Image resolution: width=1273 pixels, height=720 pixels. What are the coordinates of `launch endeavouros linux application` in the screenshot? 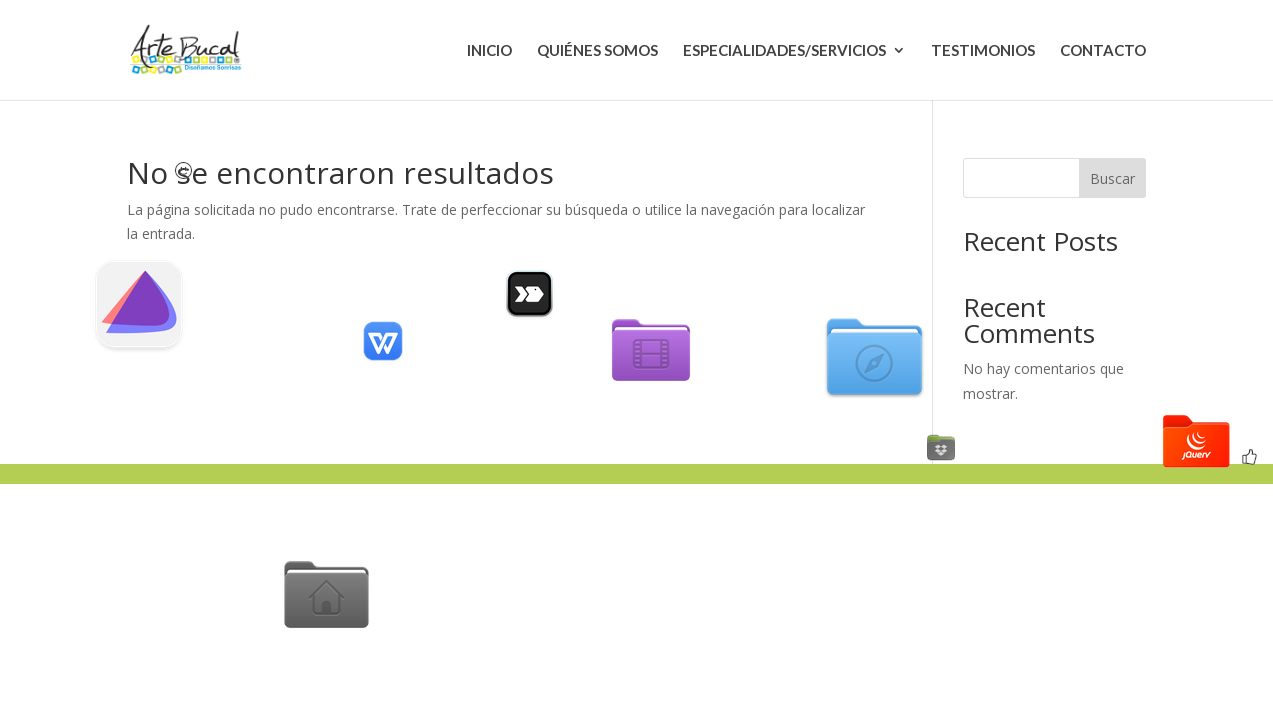 It's located at (139, 304).